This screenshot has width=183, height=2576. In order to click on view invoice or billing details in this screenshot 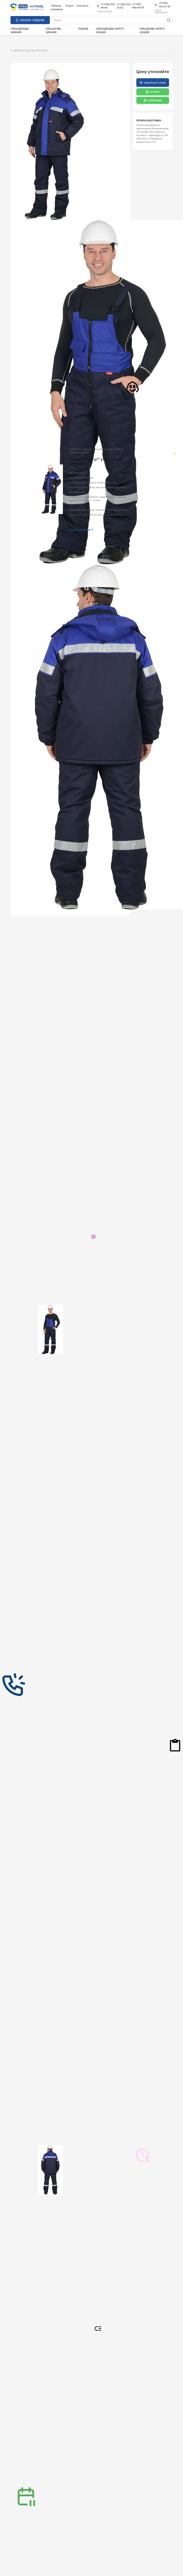, I will do `click(175, 454)`.